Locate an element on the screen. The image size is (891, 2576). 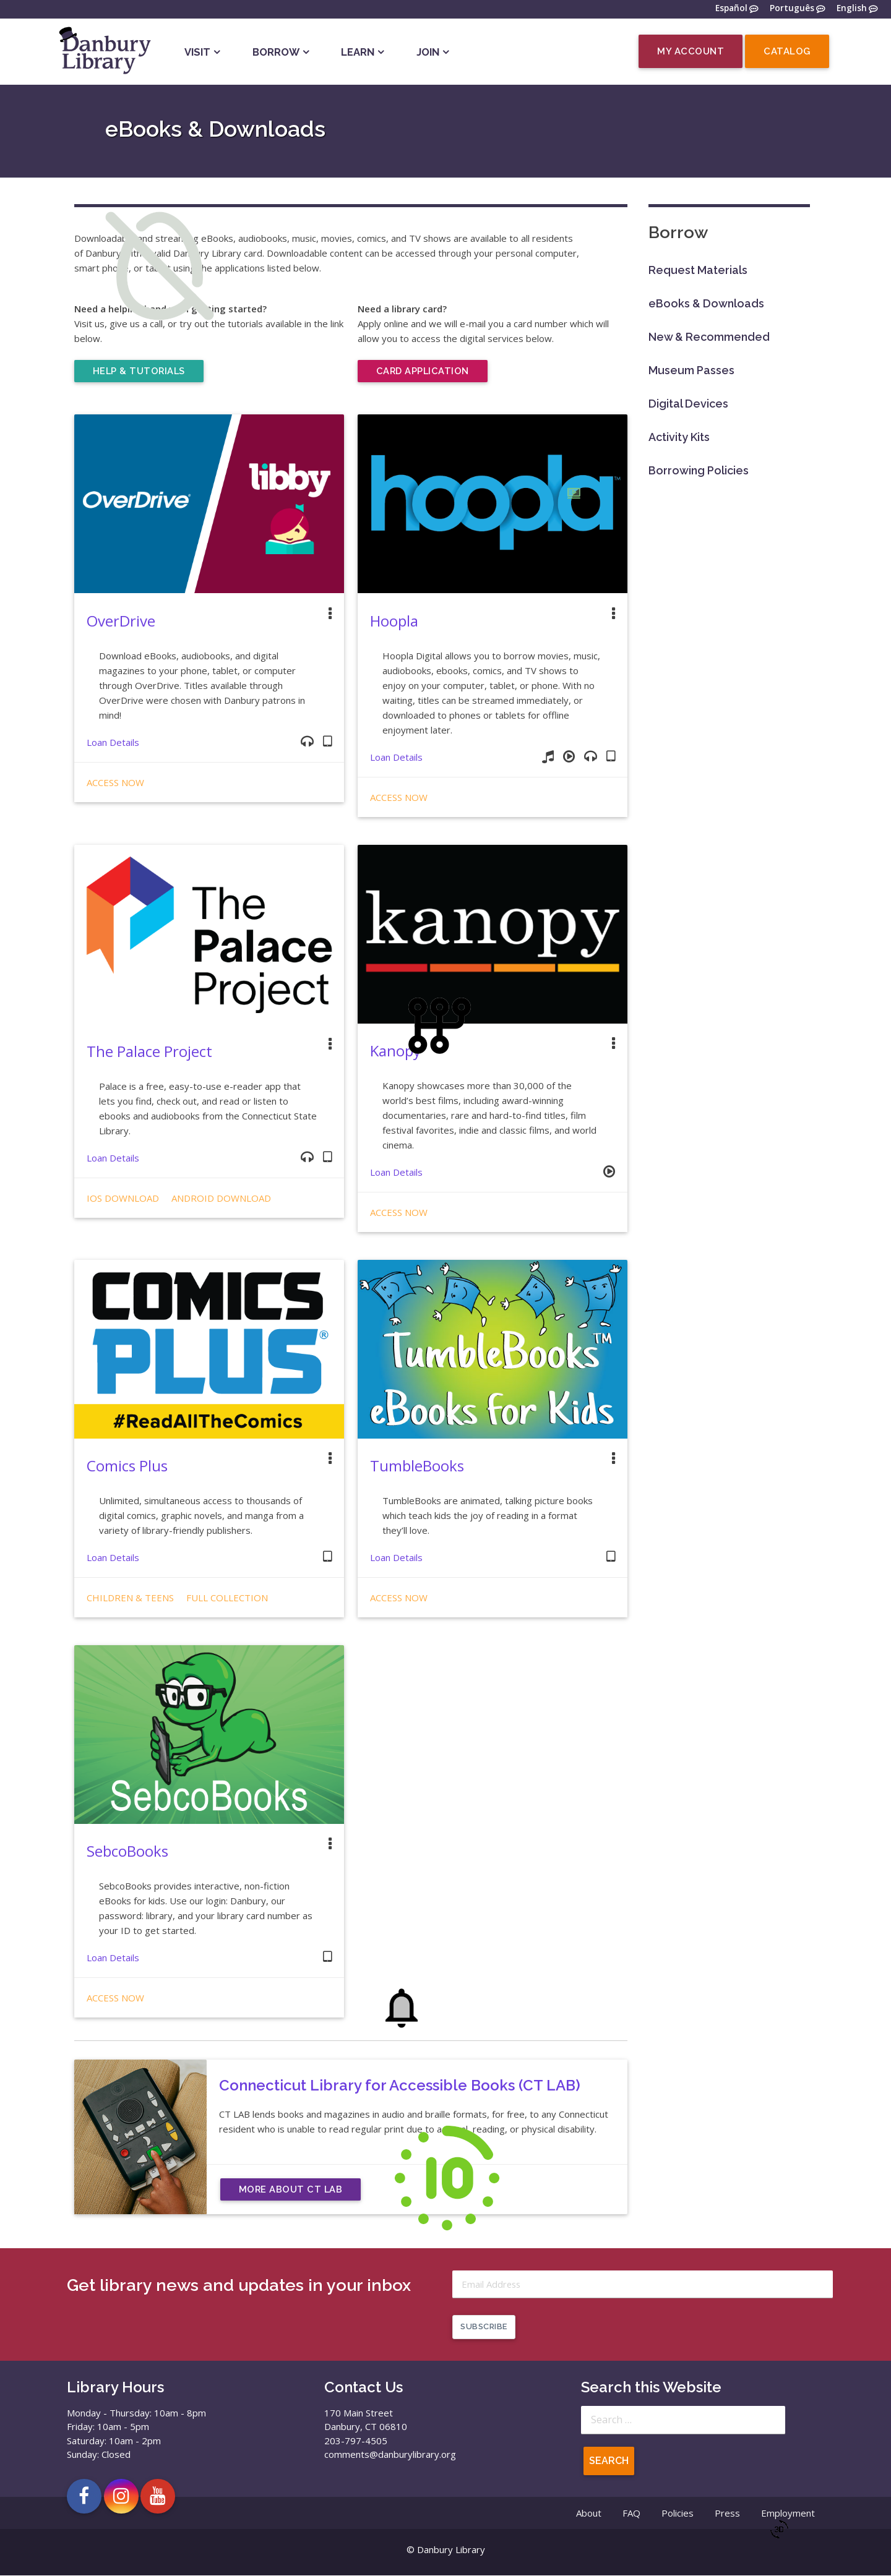
set a 10-second timer or countdown is located at coordinates (447, 2178).